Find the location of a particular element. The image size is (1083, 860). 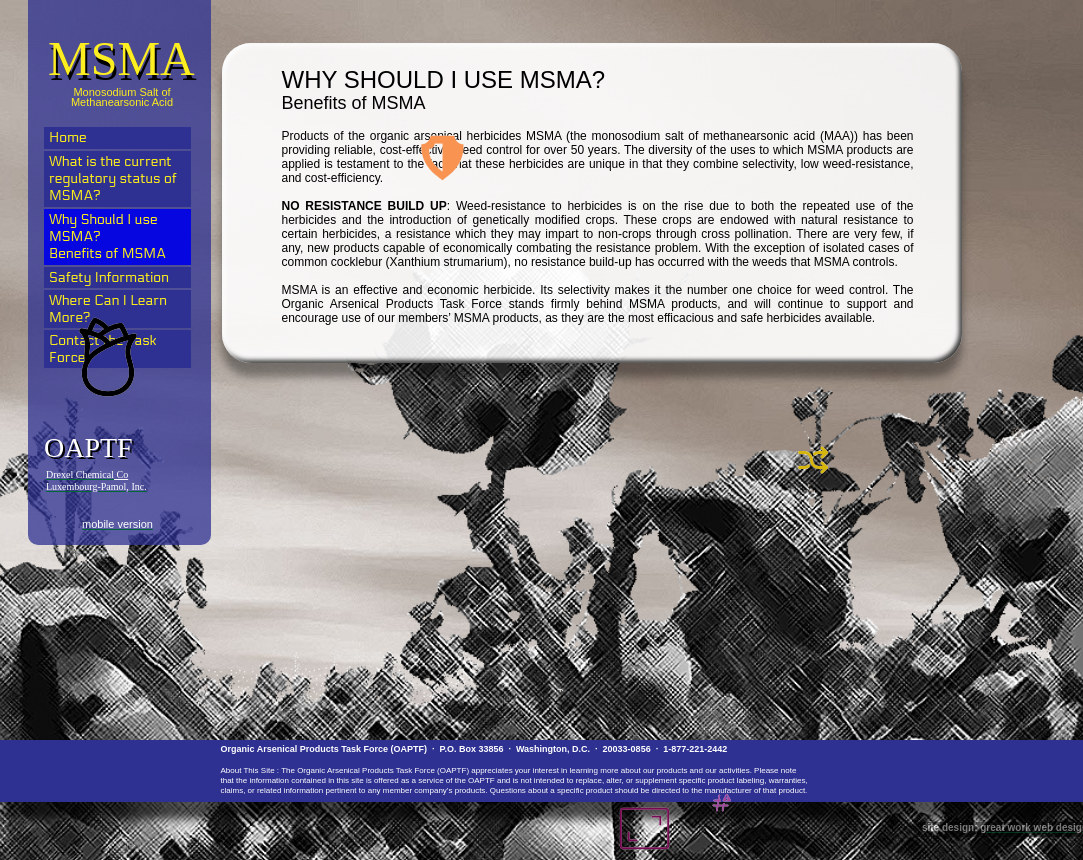

shuffle or randomize playback order is located at coordinates (813, 460).